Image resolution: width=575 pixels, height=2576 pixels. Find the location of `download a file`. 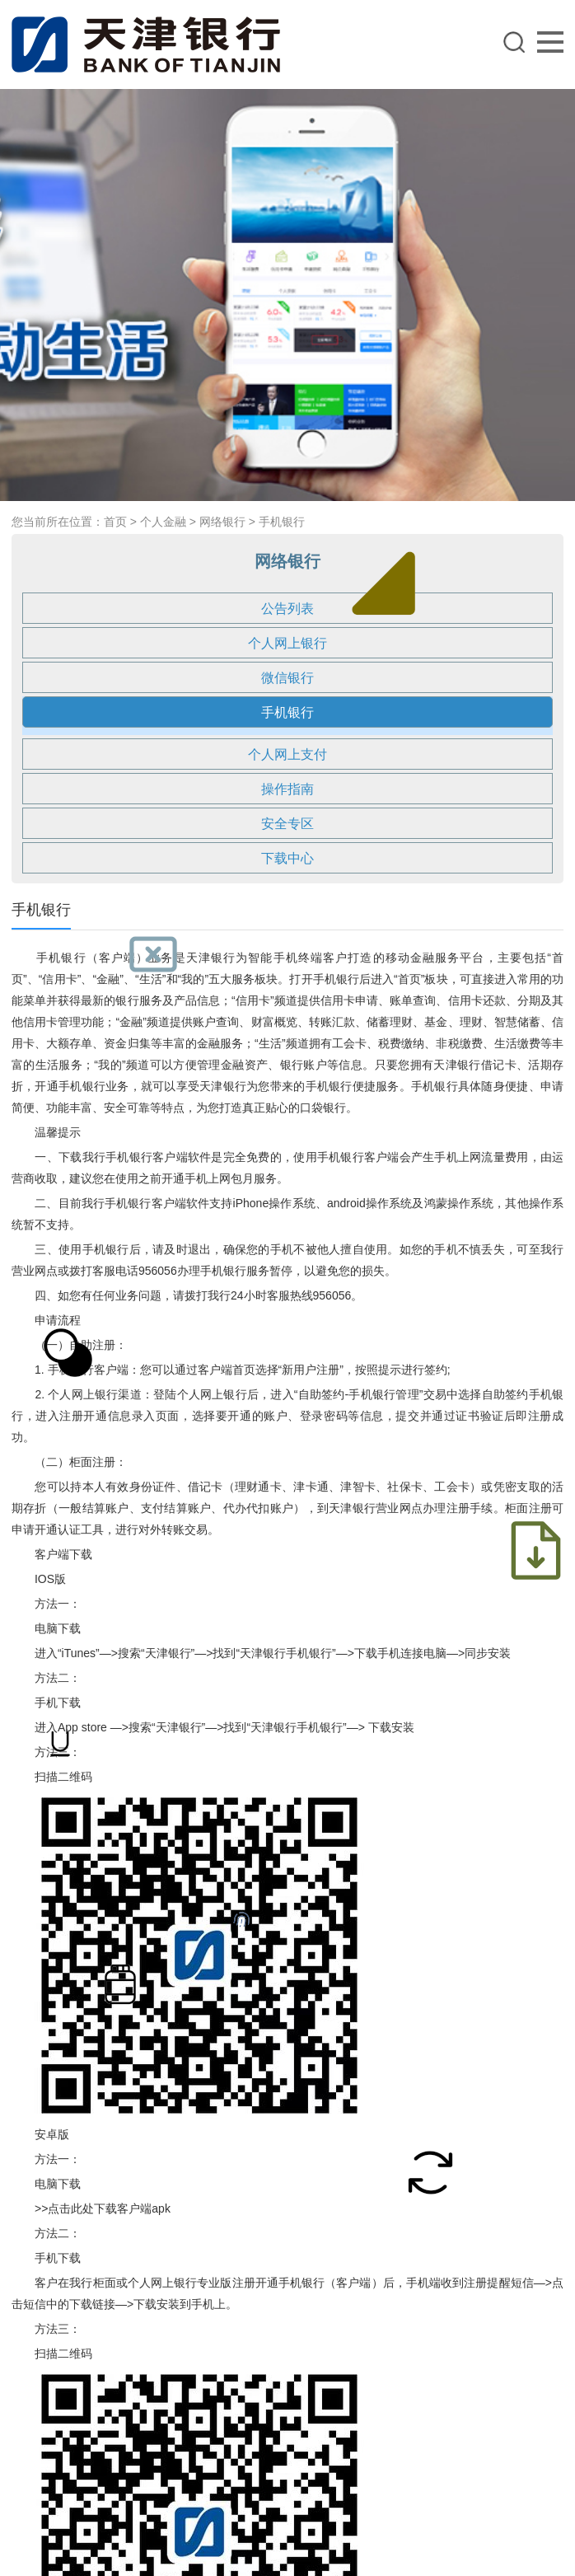

download a file is located at coordinates (535, 1550).